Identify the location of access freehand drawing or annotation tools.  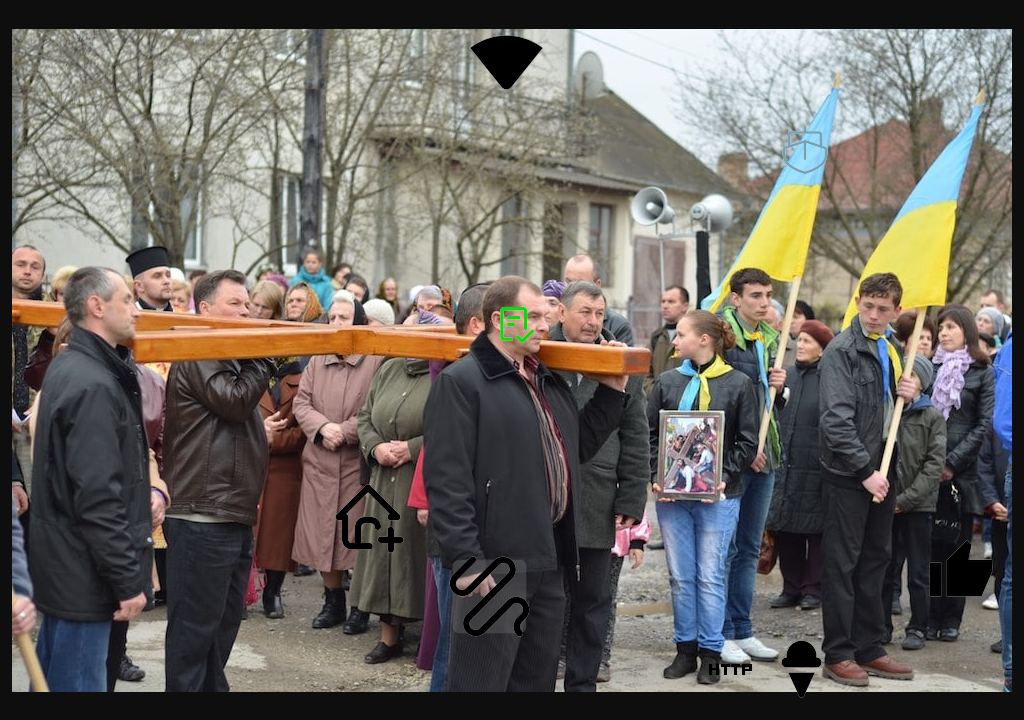
(489, 596).